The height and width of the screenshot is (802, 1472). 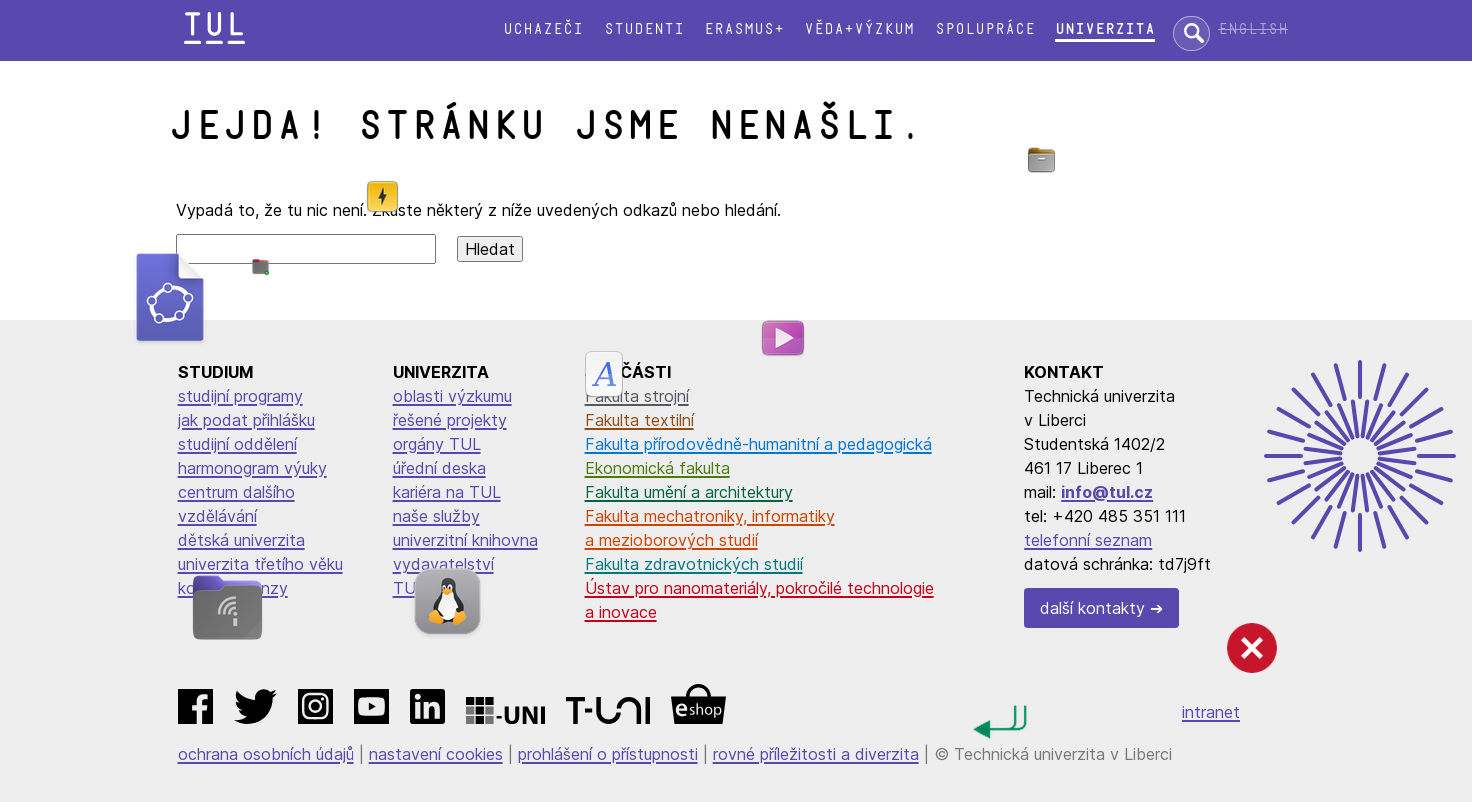 What do you see at coordinates (382, 196) in the screenshot?
I see `access power and battery settings` at bounding box center [382, 196].